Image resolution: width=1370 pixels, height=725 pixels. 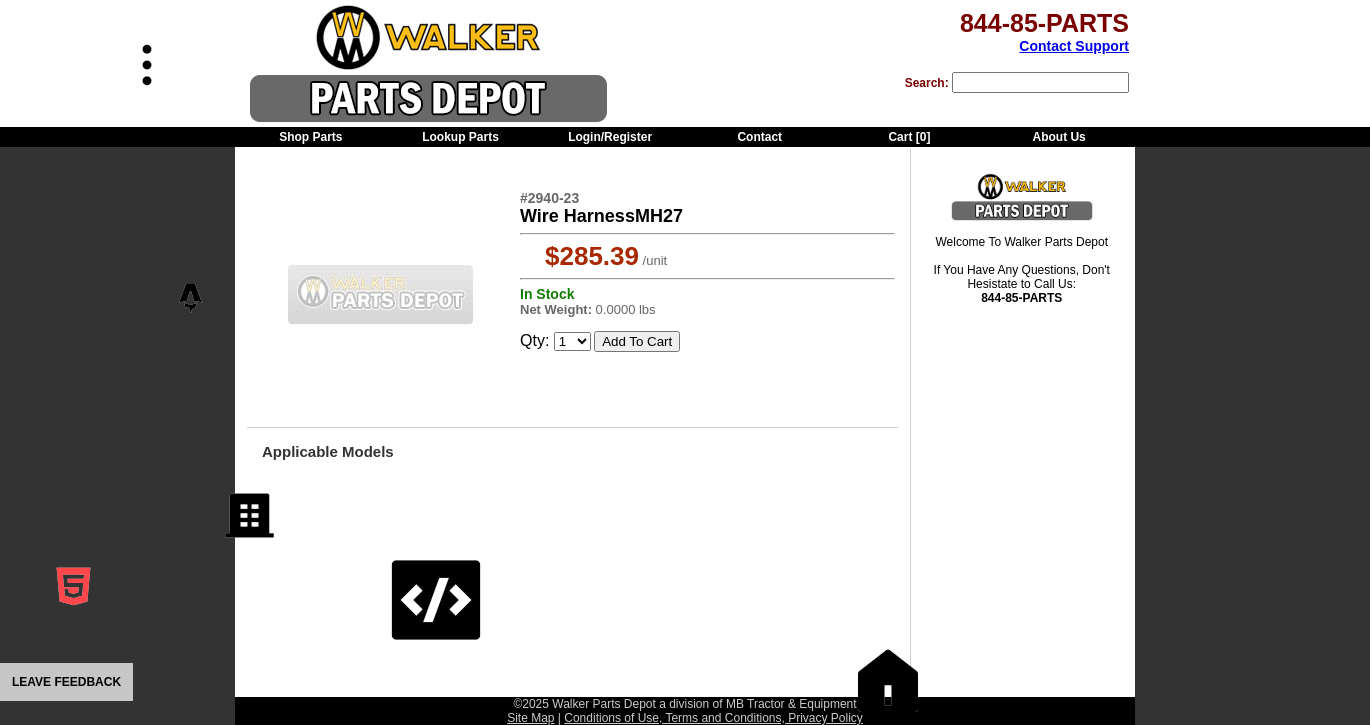 I want to click on astro web framework logo, so click(x=190, y=298).